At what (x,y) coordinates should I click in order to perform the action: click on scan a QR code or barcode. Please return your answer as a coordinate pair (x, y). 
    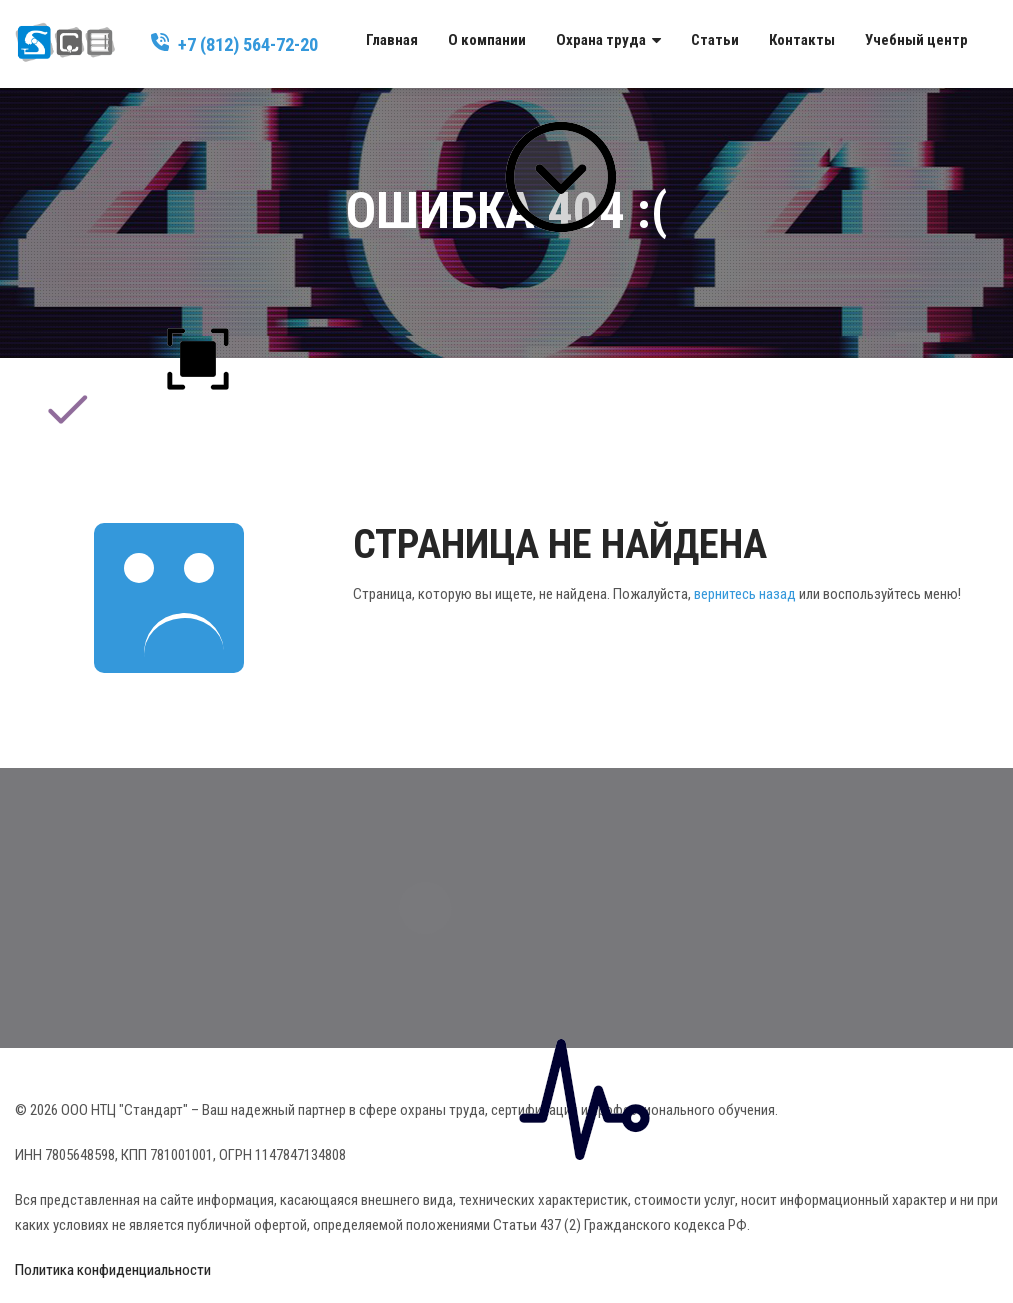
    Looking at the image, I should click on (198, 359).